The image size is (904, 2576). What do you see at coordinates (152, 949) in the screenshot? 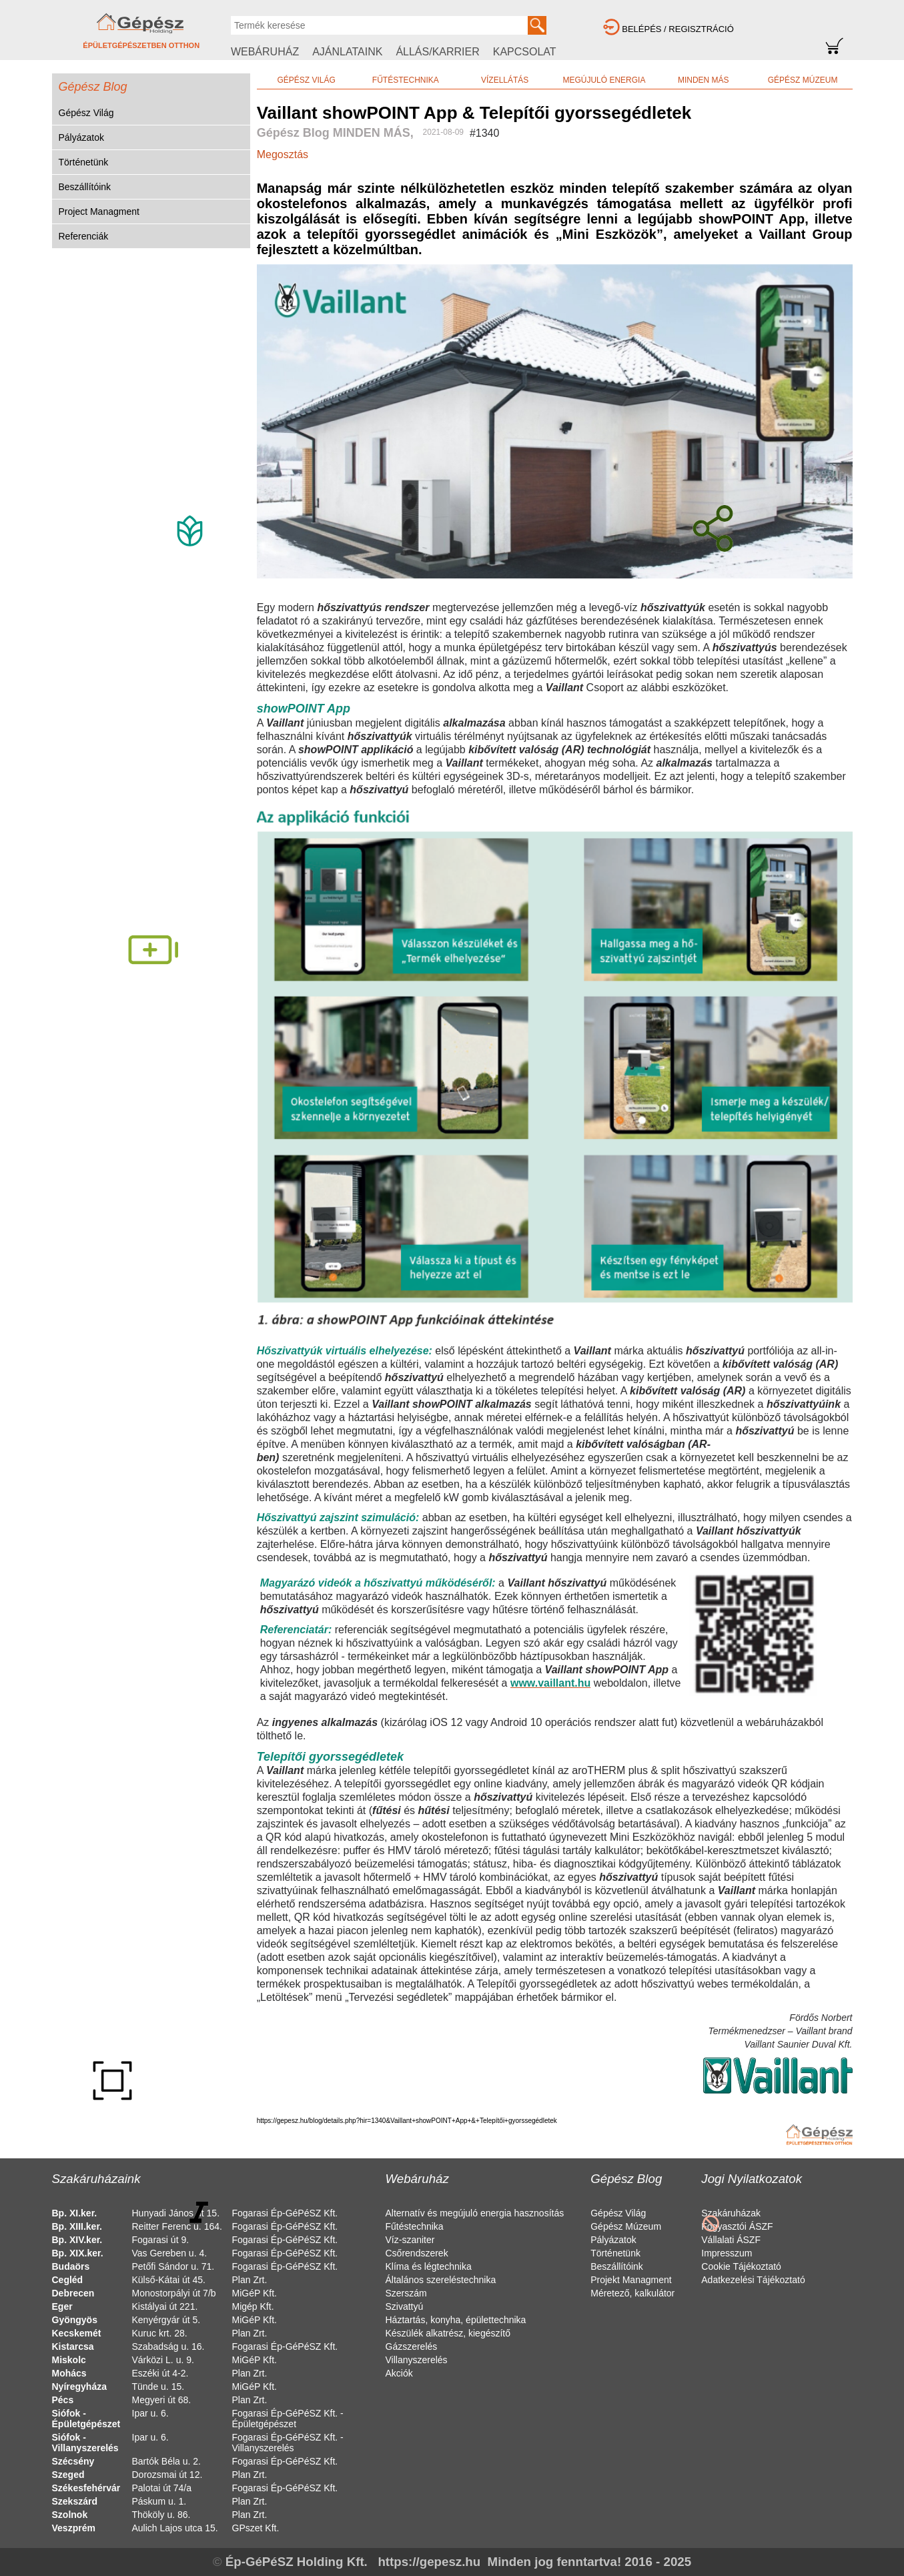
I see `add or extend battery life` at bounding box center [152, 949].